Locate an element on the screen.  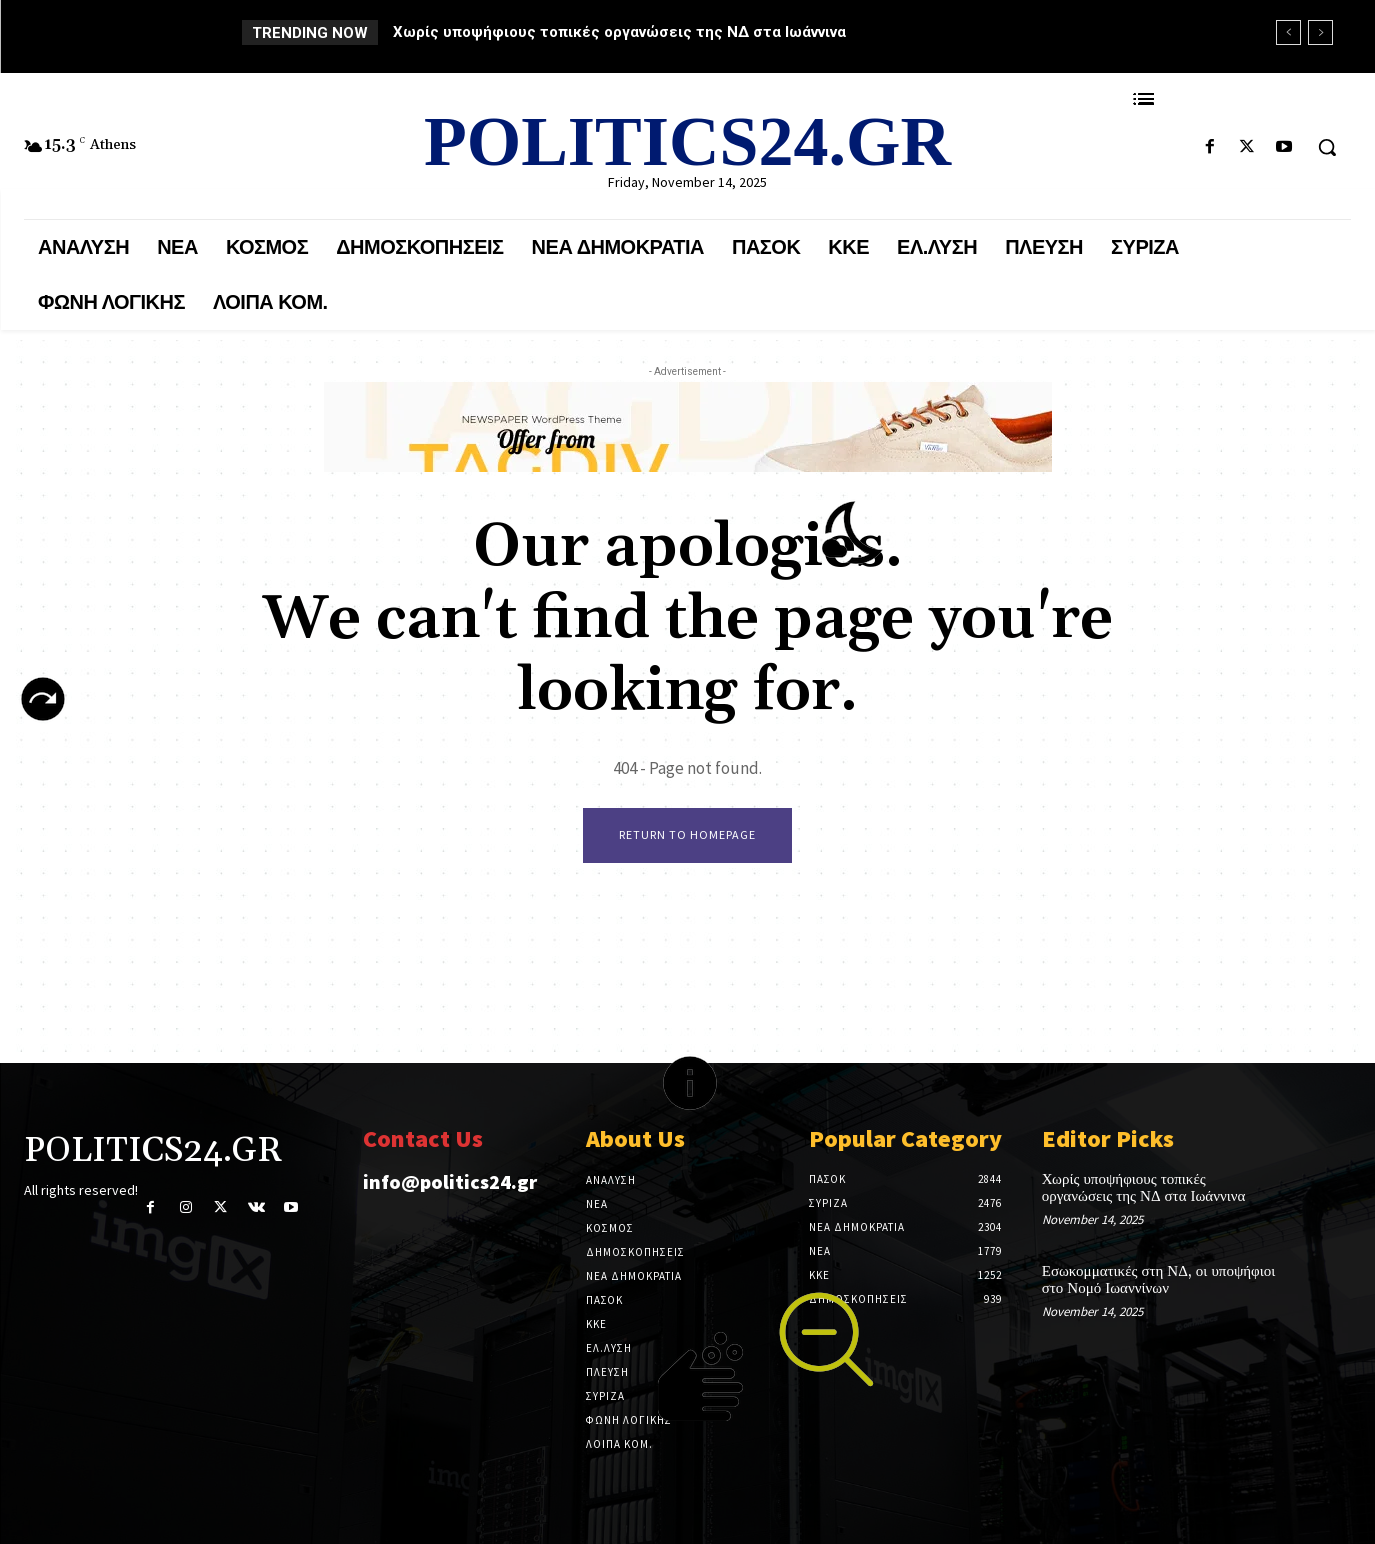
hand washing or hygiene reminder is located at coordinates (702, 1376).